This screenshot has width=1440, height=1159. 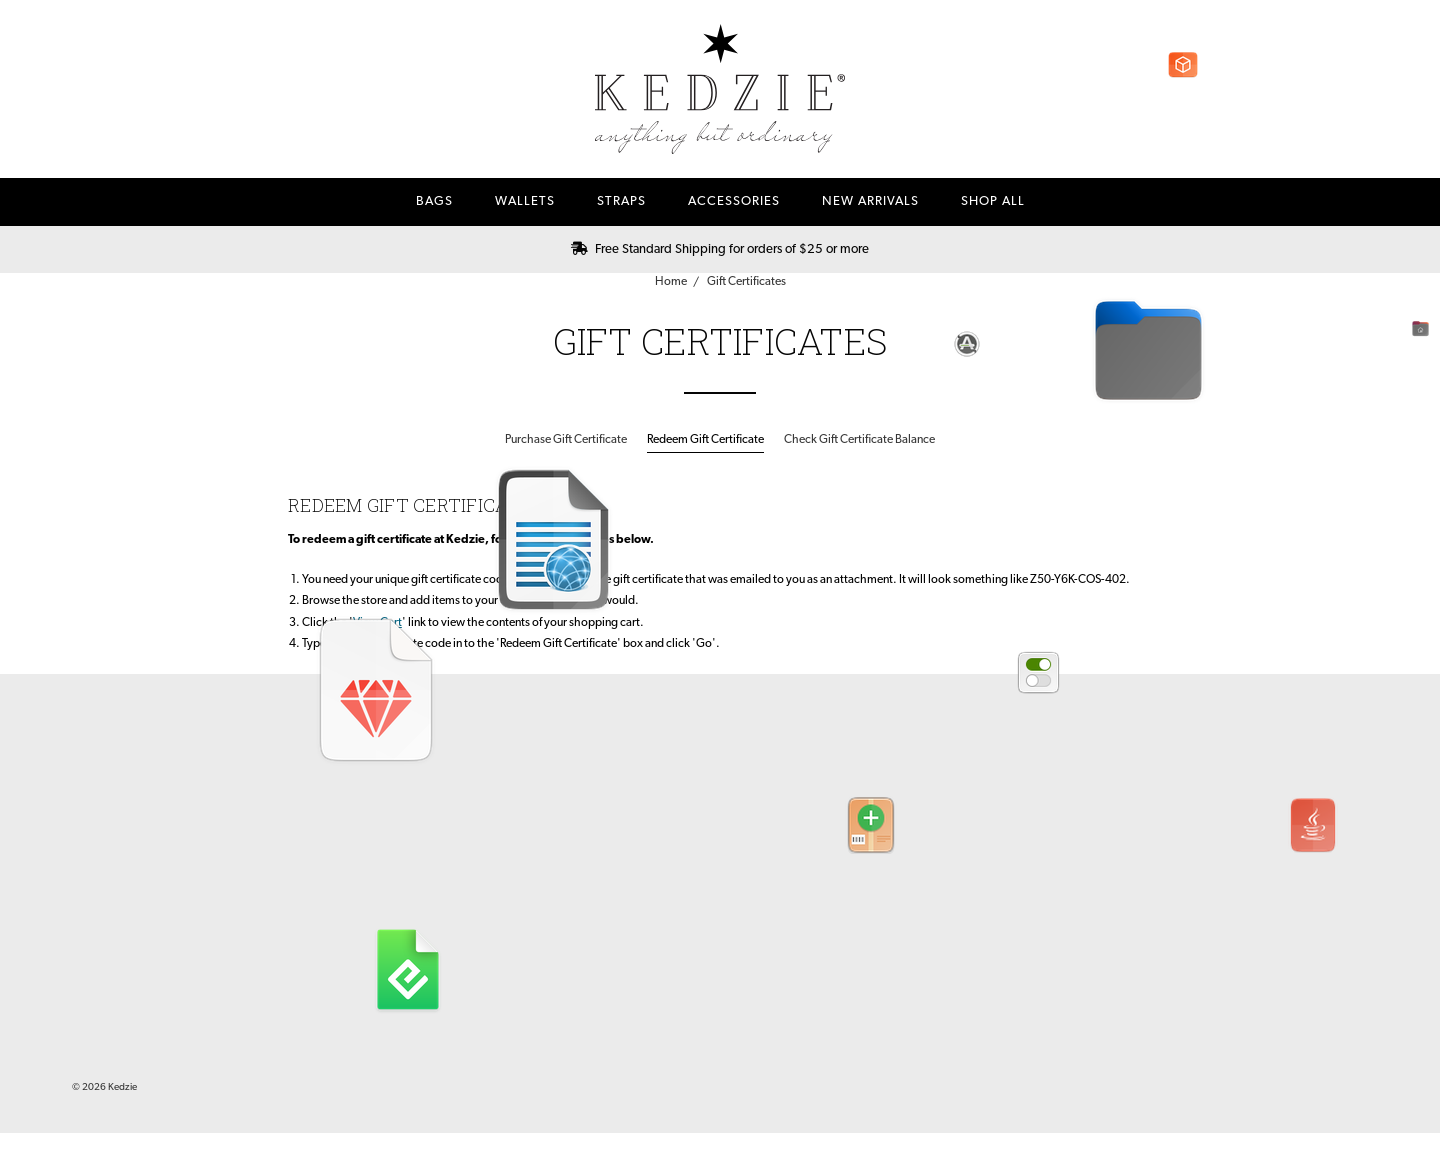 What do you see at coordinates (967, 344) in the screenshot?
I see `open the system update manager` at bounding box center [967, 344].